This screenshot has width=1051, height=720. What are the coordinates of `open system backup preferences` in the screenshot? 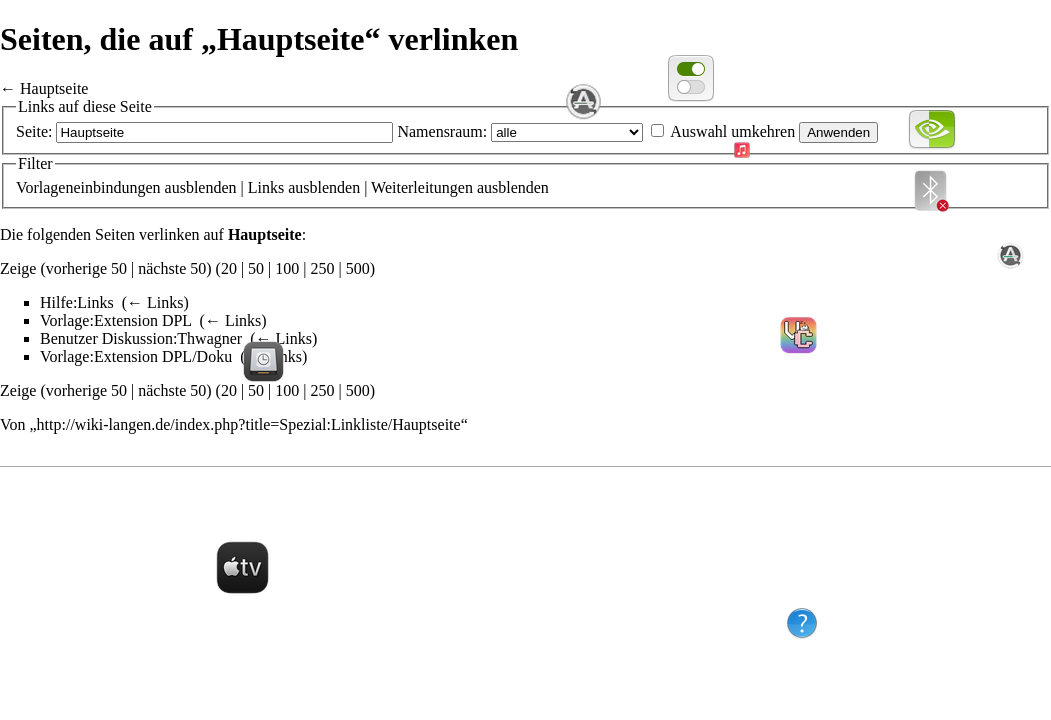 It's located at (263, 361).